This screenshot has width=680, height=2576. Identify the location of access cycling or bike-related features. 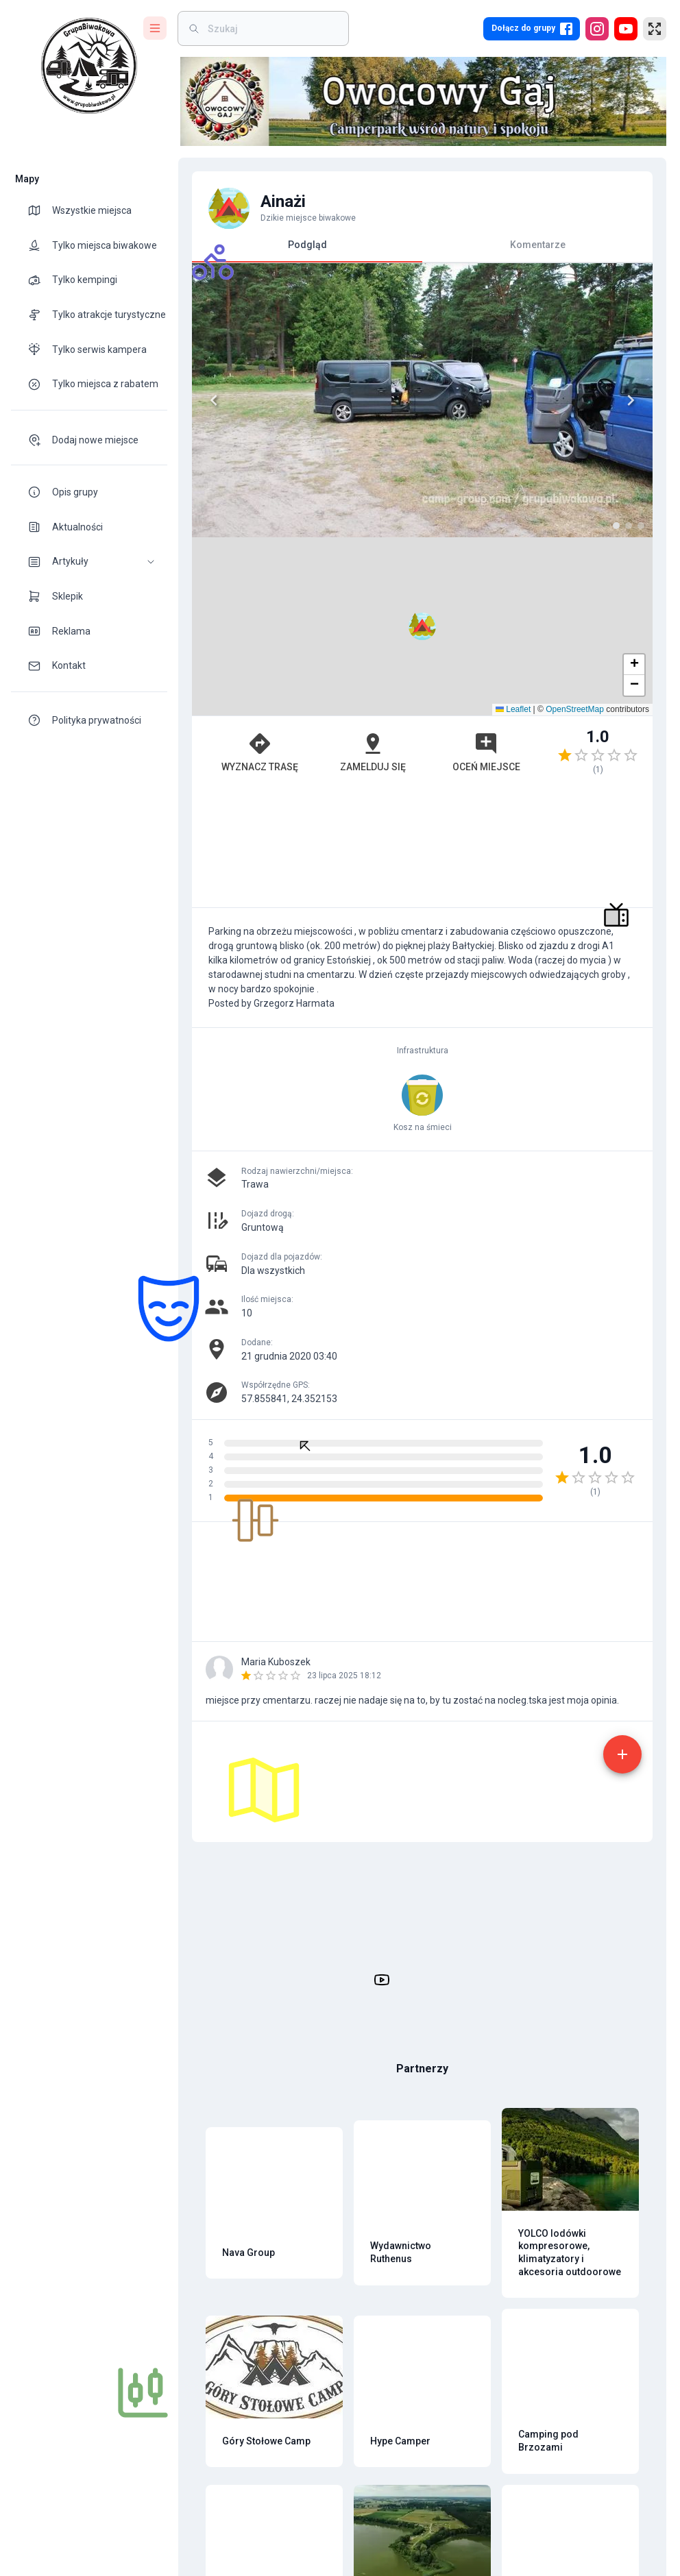
(212, 263).